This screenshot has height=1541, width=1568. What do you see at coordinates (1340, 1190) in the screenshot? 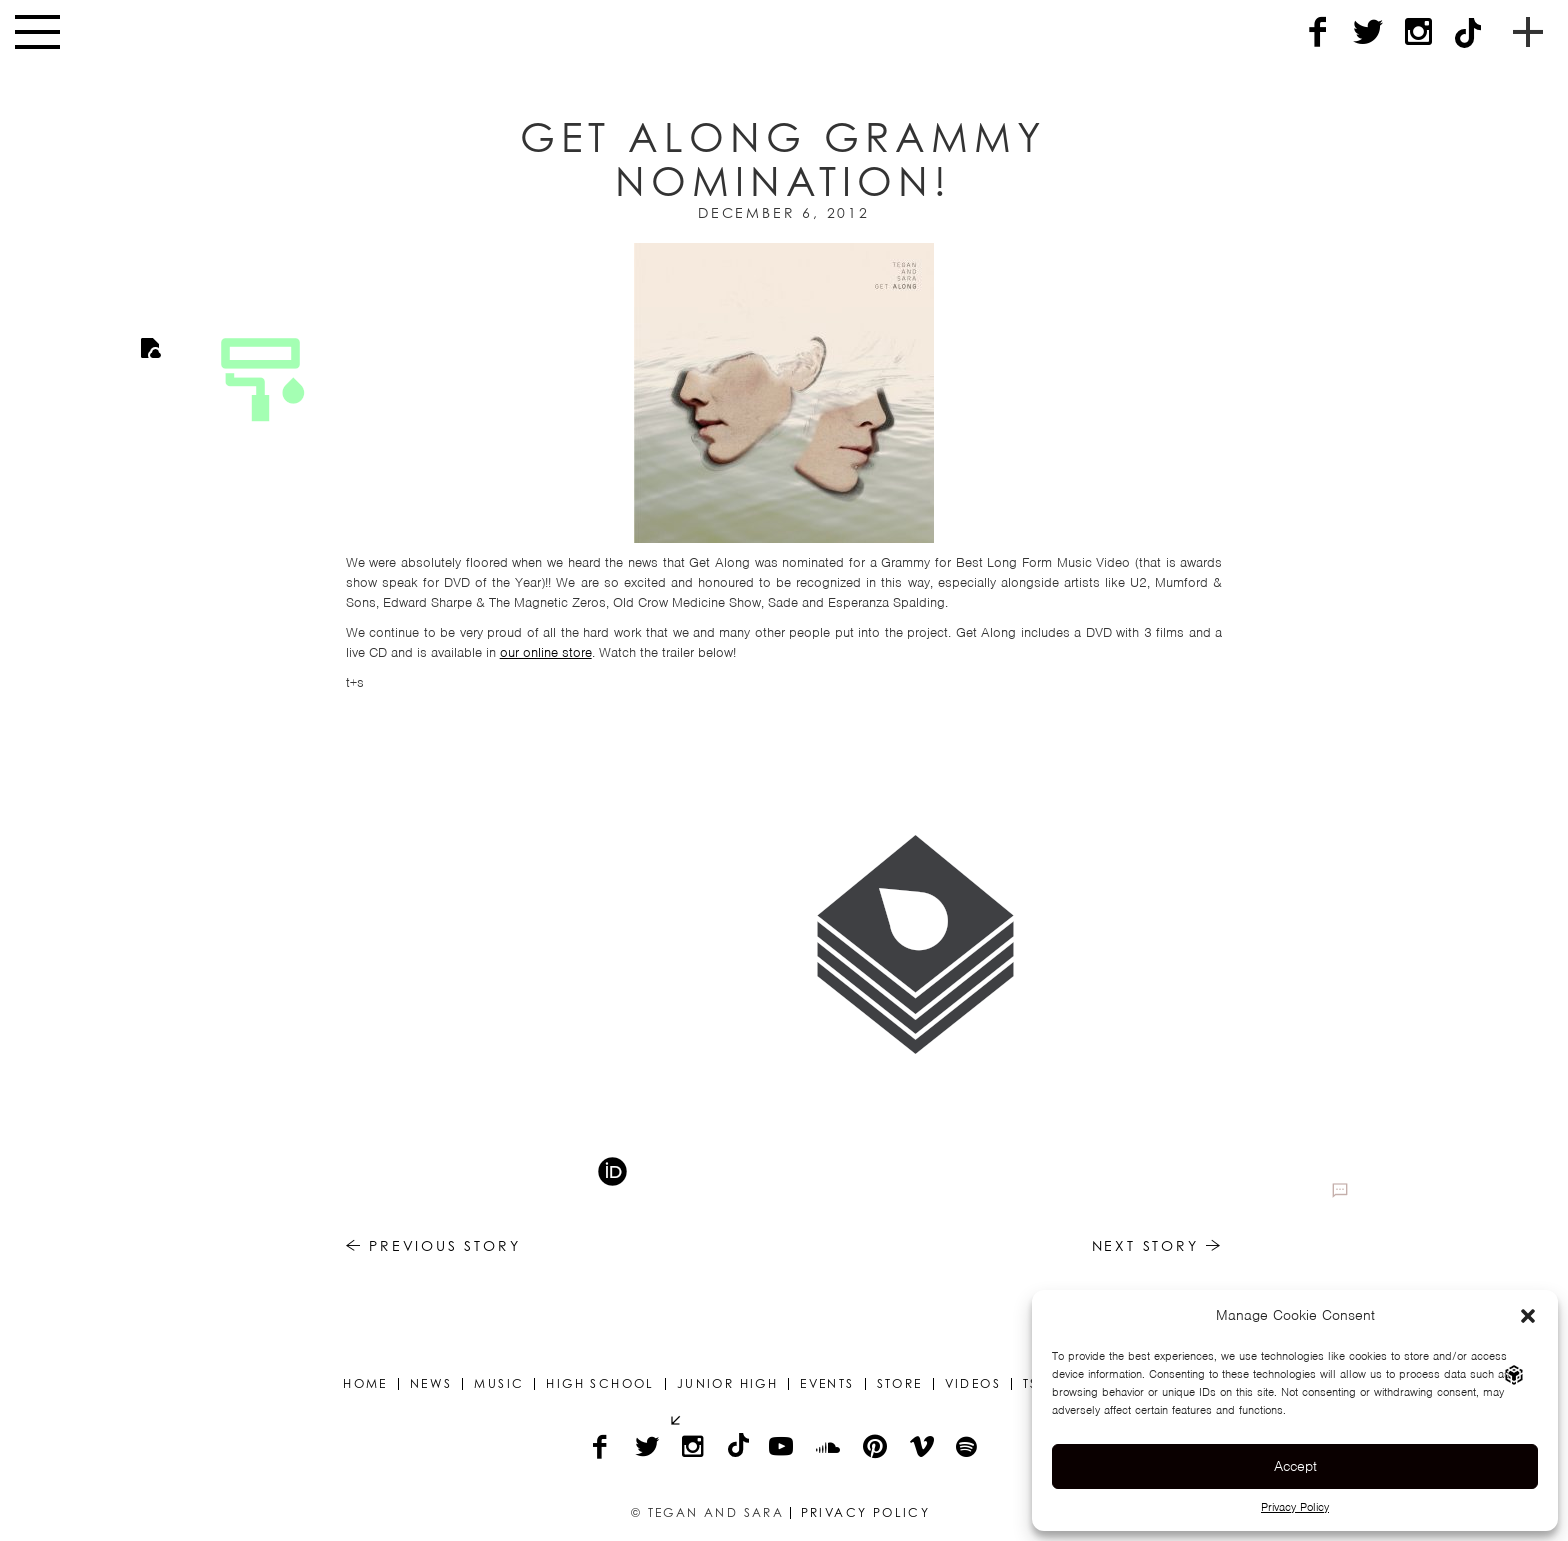
I see `open messaging or chat` at bounding box center [1340, 1190].